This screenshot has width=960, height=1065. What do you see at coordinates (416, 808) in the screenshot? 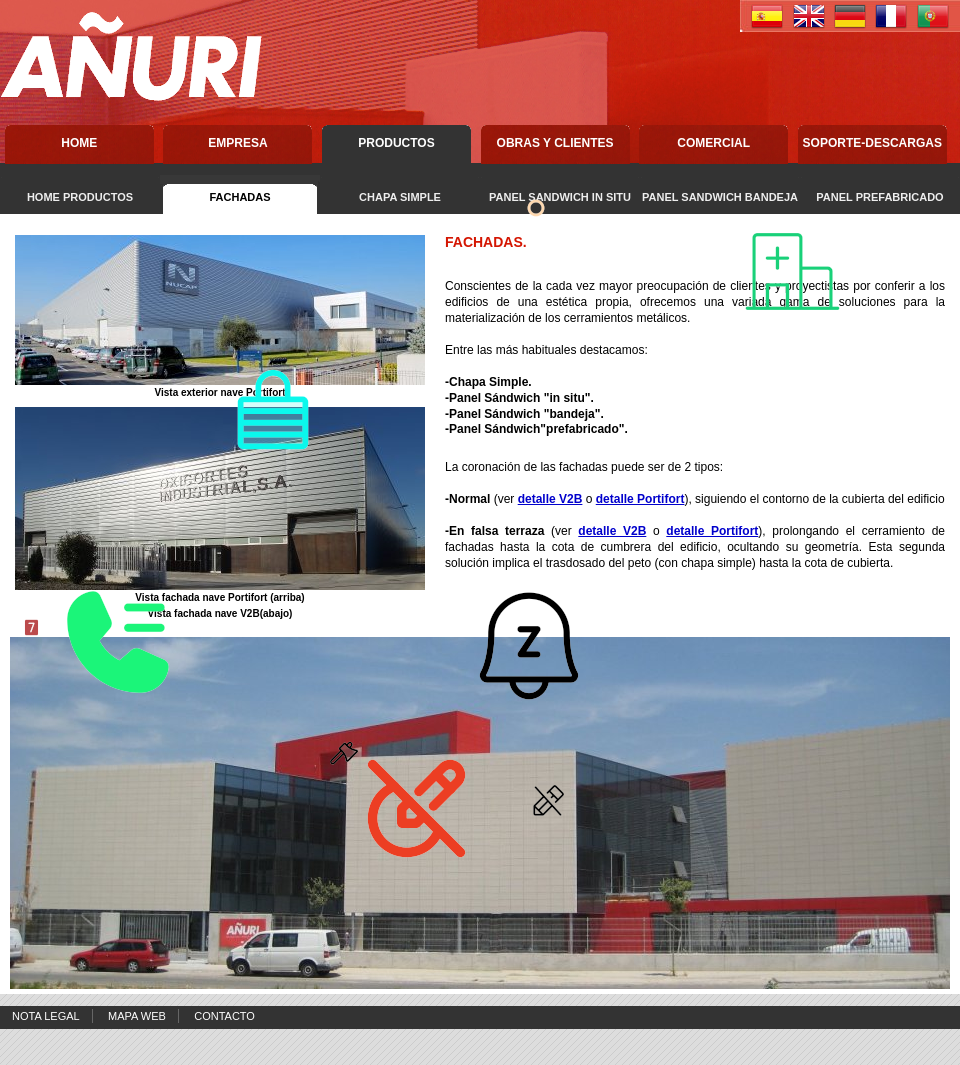
I see `editing is disabled or unavailable` at bounding box center [416, 808].